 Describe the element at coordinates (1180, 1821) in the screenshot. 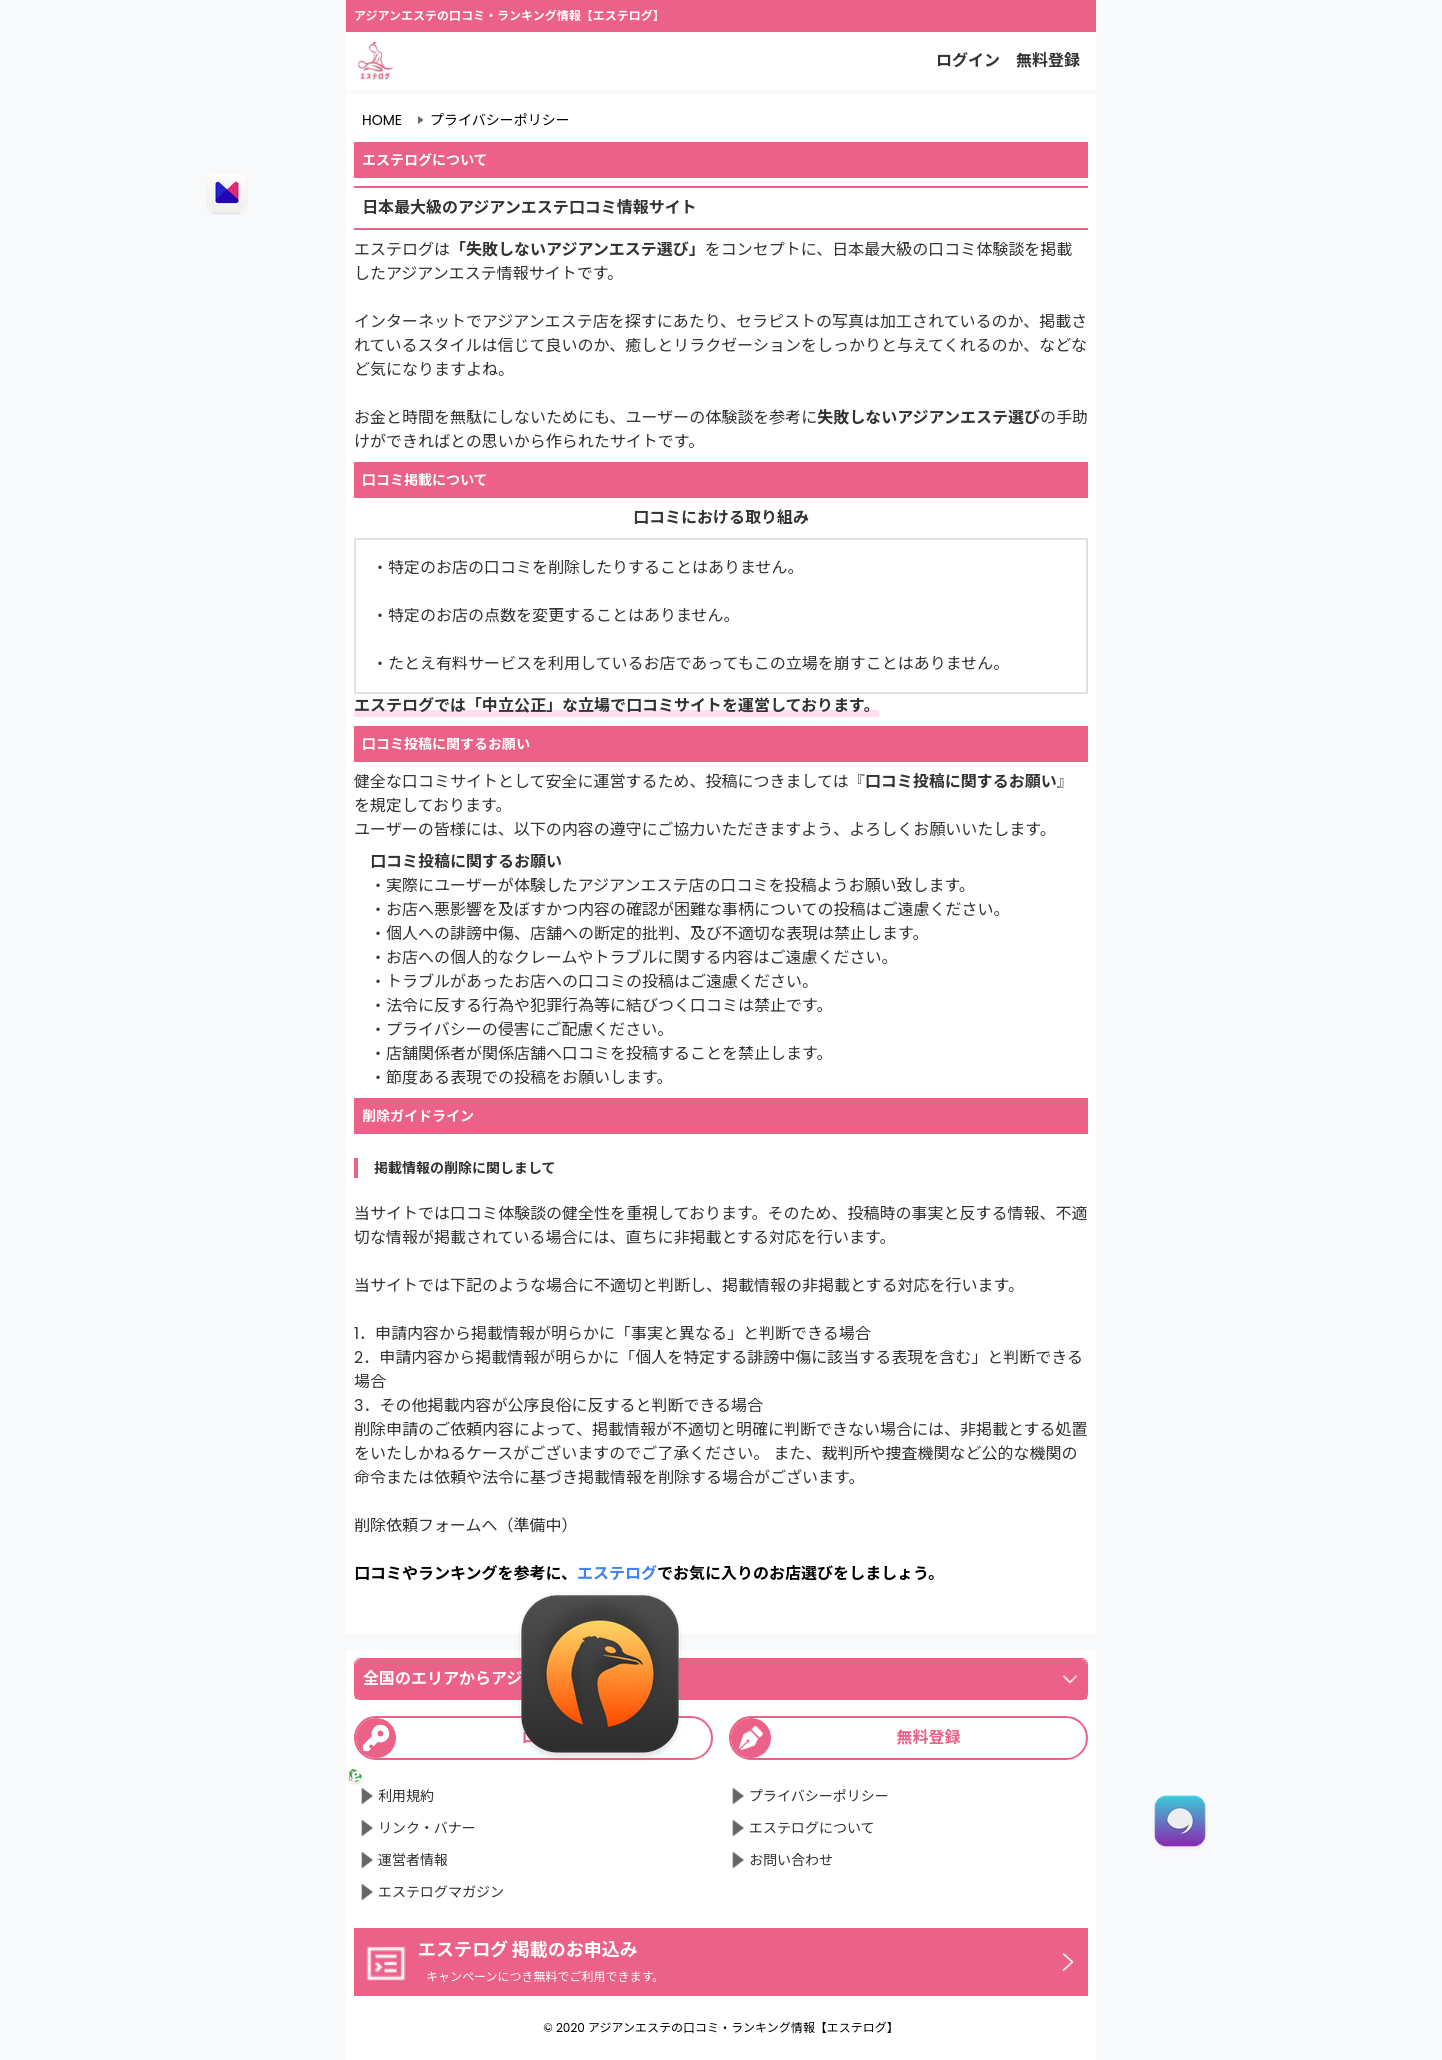

I see `open akonadi personal information management app` at that location.